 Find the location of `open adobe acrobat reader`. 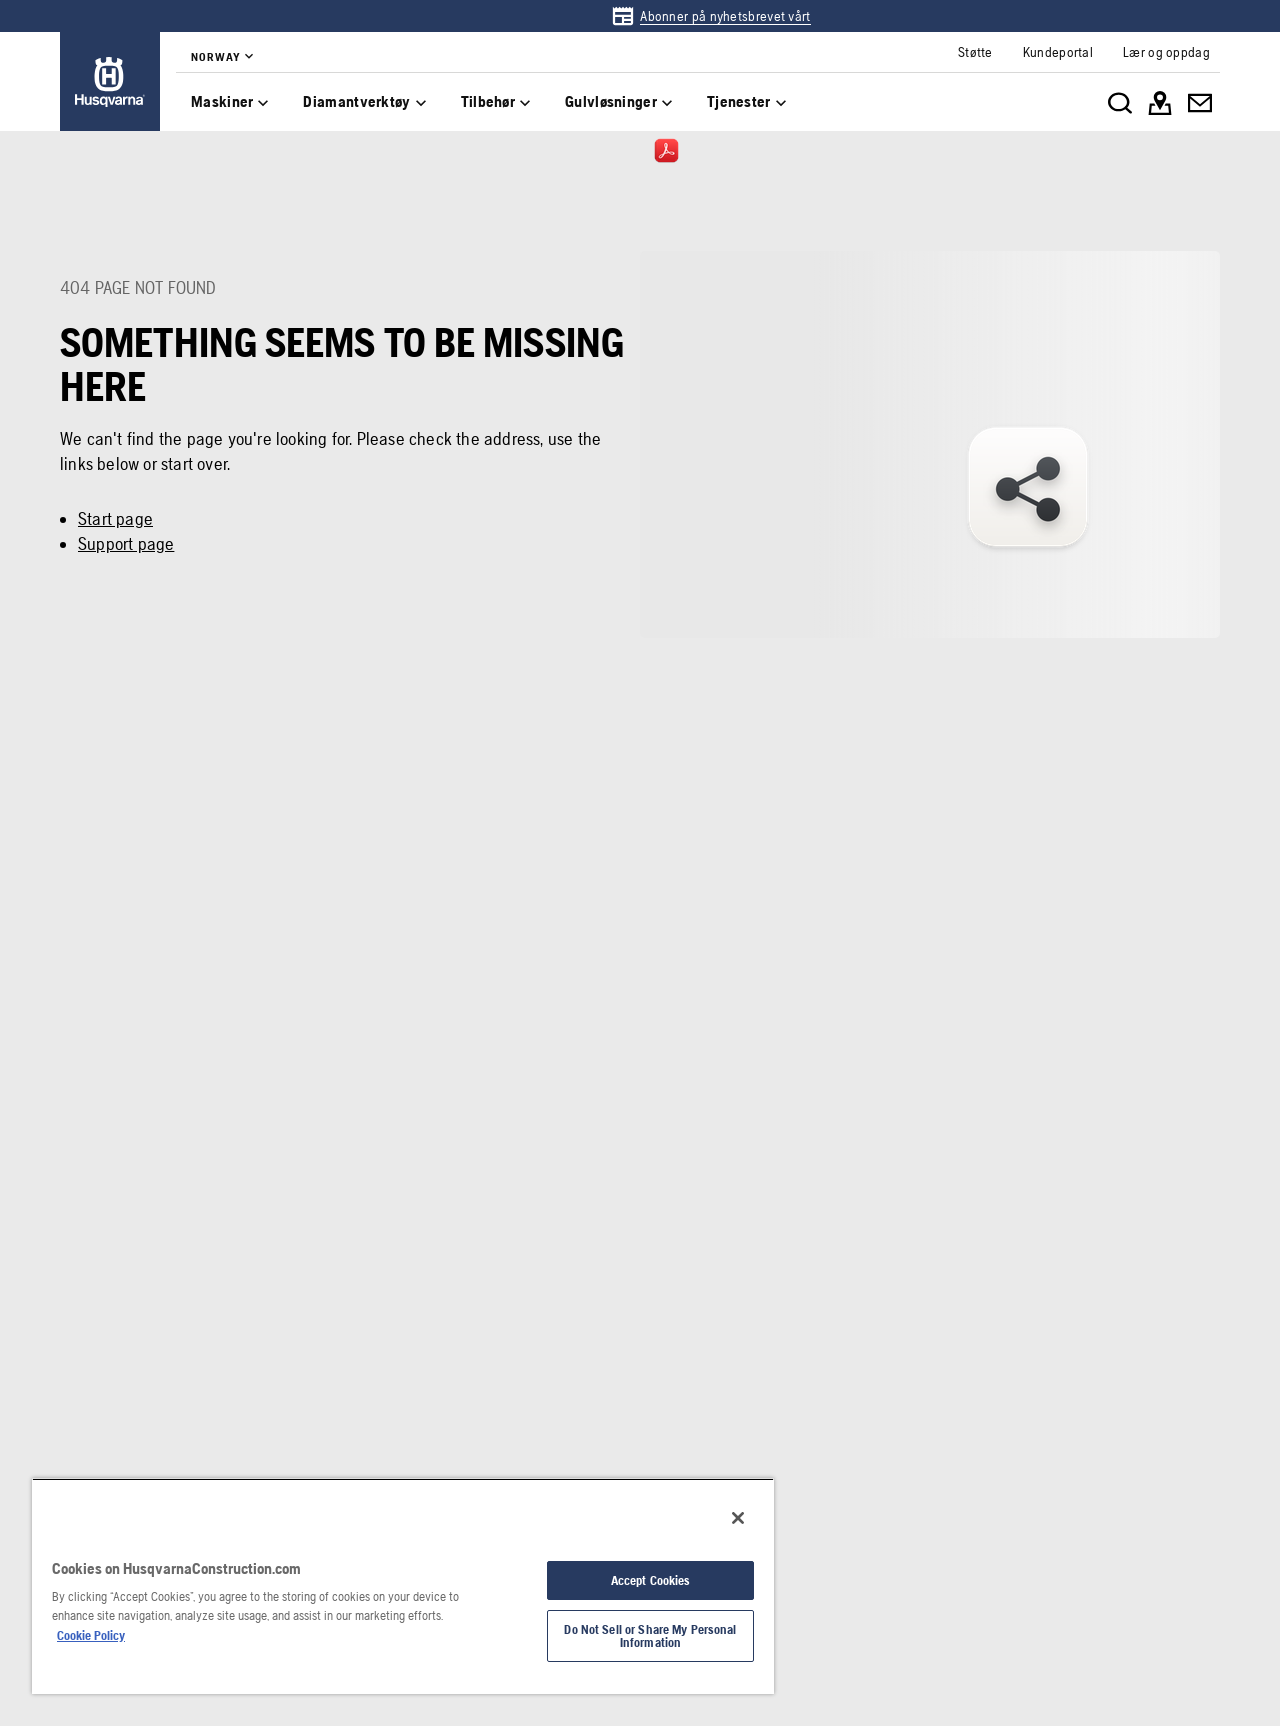

open adobe acrobat reader is located at coordinates (666, 150).